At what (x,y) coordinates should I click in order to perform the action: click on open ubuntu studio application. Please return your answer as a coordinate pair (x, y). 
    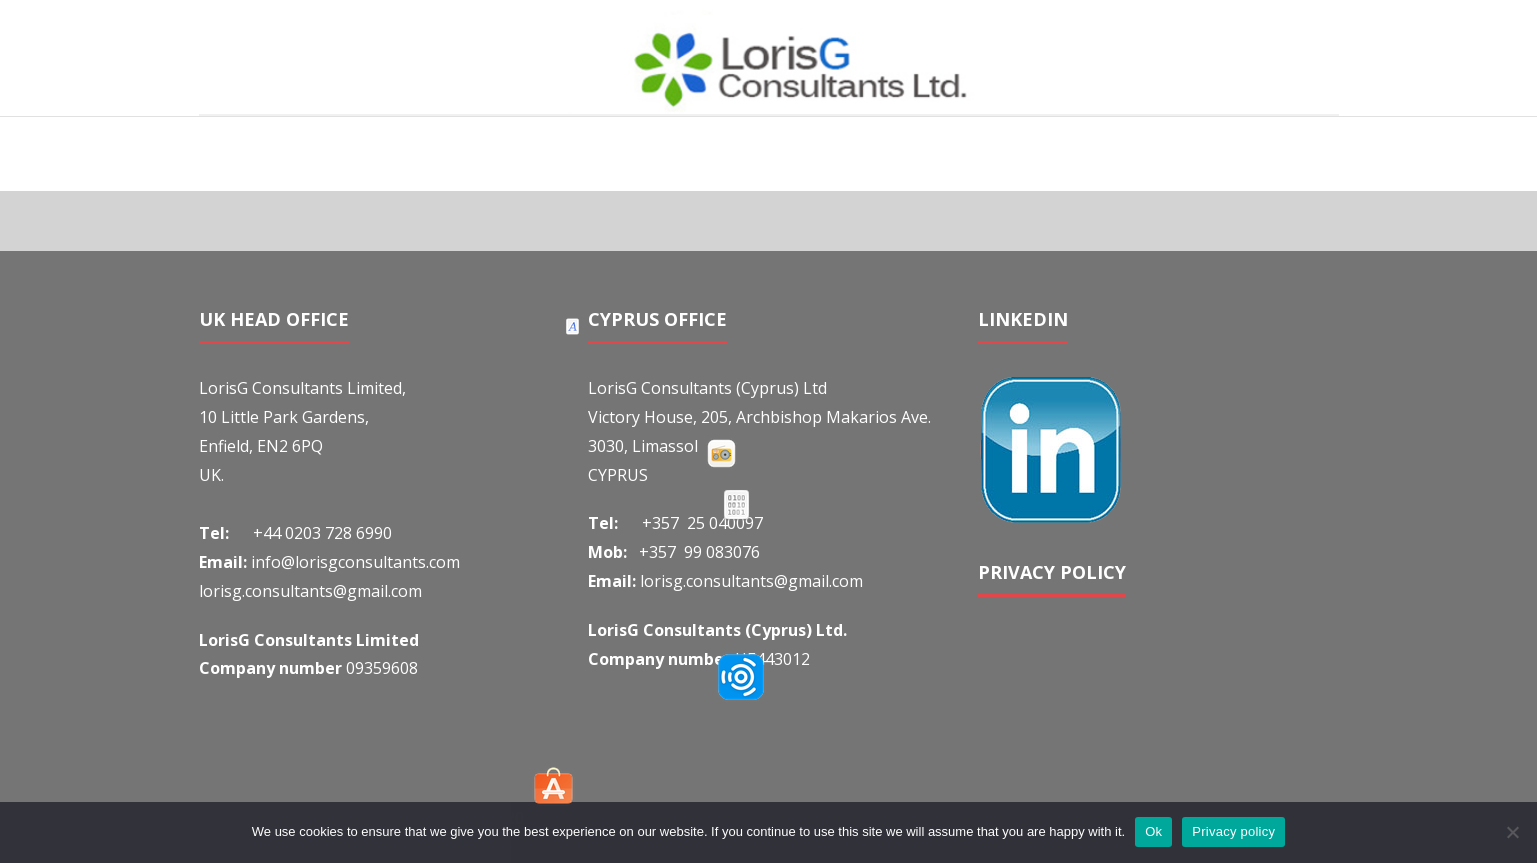
    Looking at the image, I should click on (741, 677).